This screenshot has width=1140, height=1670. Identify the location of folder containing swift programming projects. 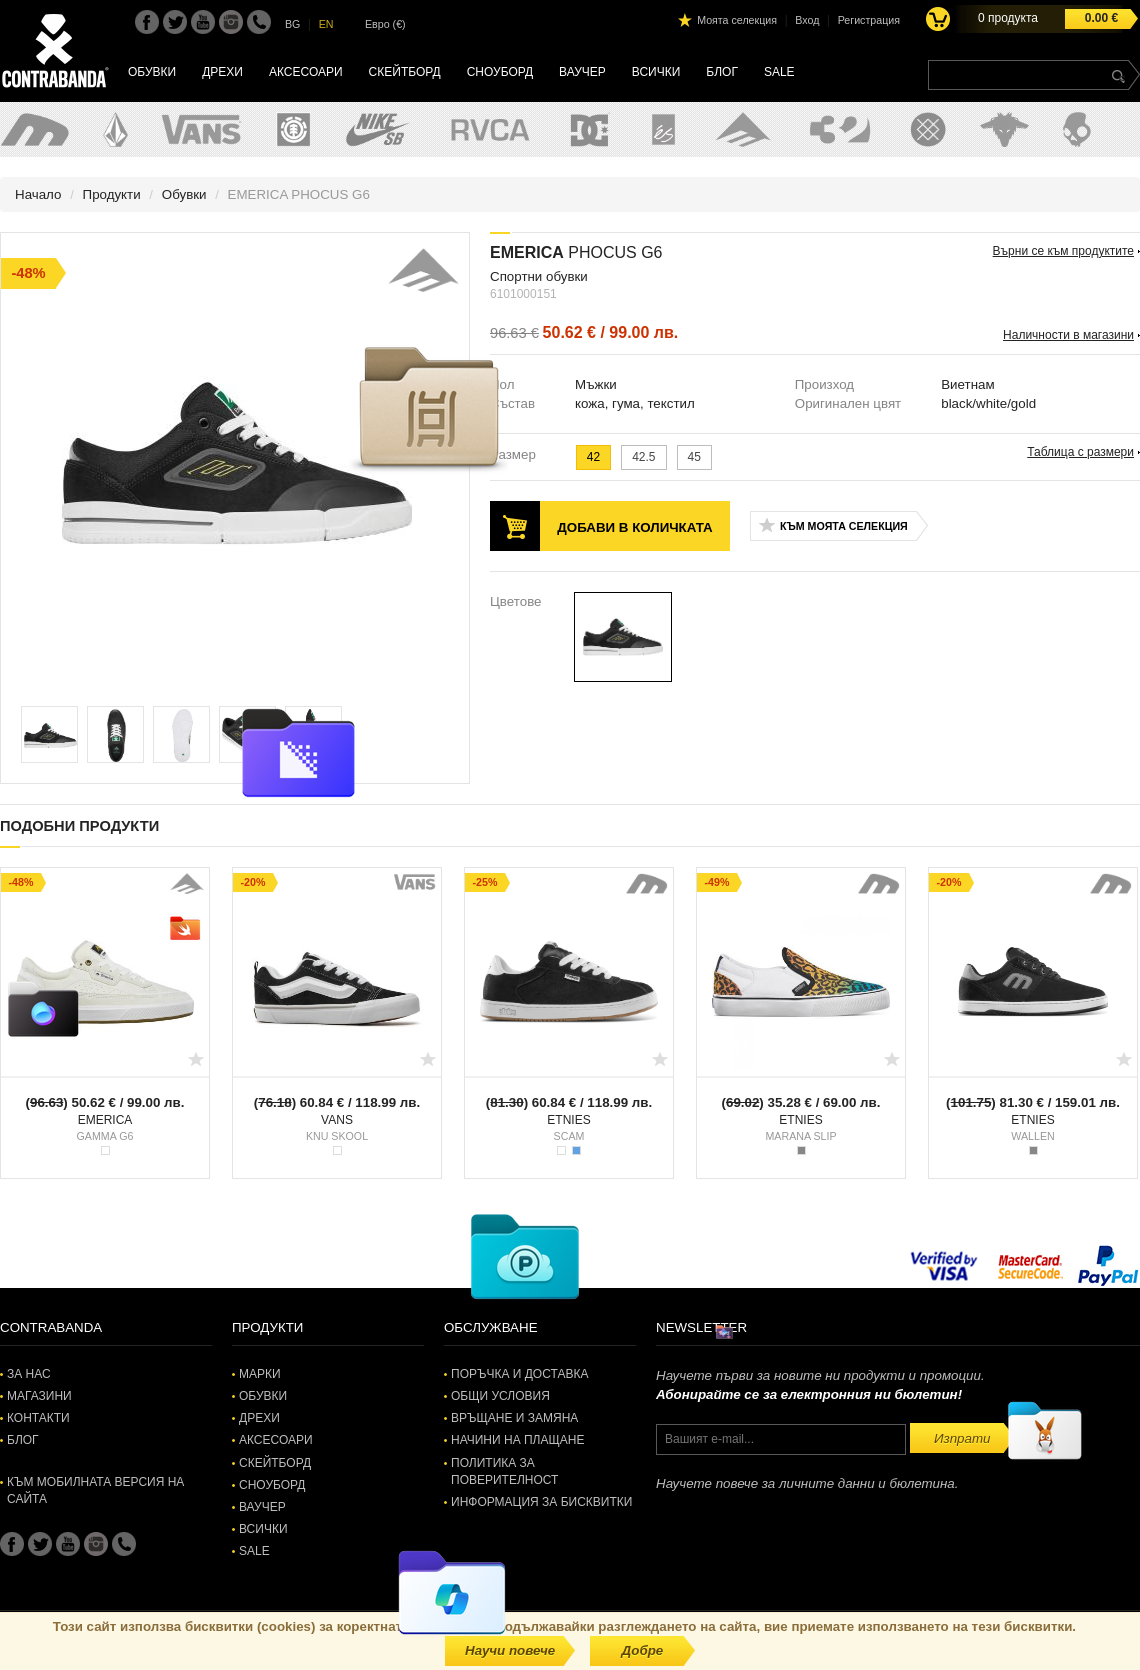
(185, 929).